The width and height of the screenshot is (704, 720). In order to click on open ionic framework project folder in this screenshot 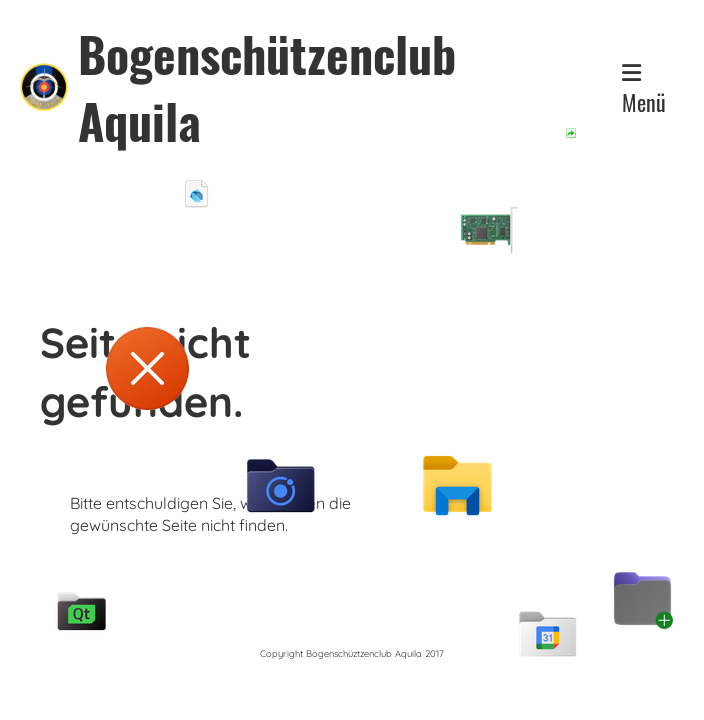, I will do `click(280, 487)`.